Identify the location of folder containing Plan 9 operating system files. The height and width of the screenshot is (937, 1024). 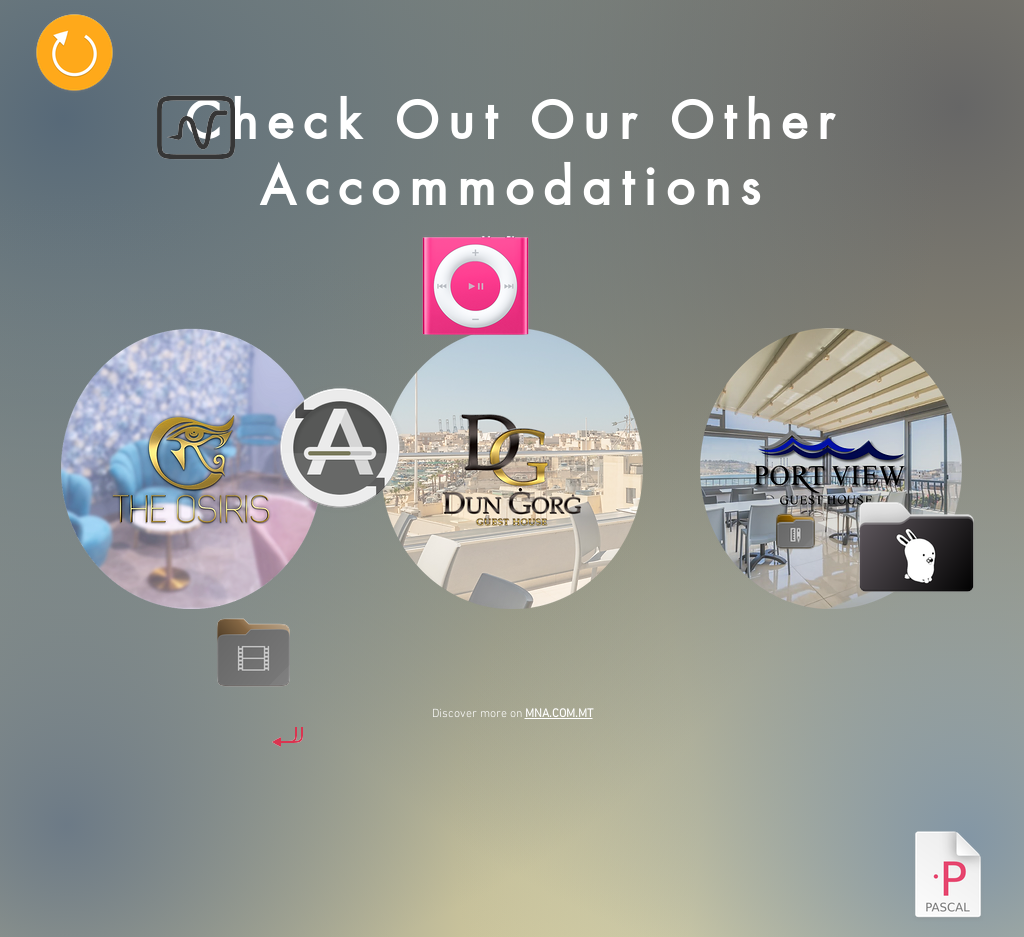
(916, 550).